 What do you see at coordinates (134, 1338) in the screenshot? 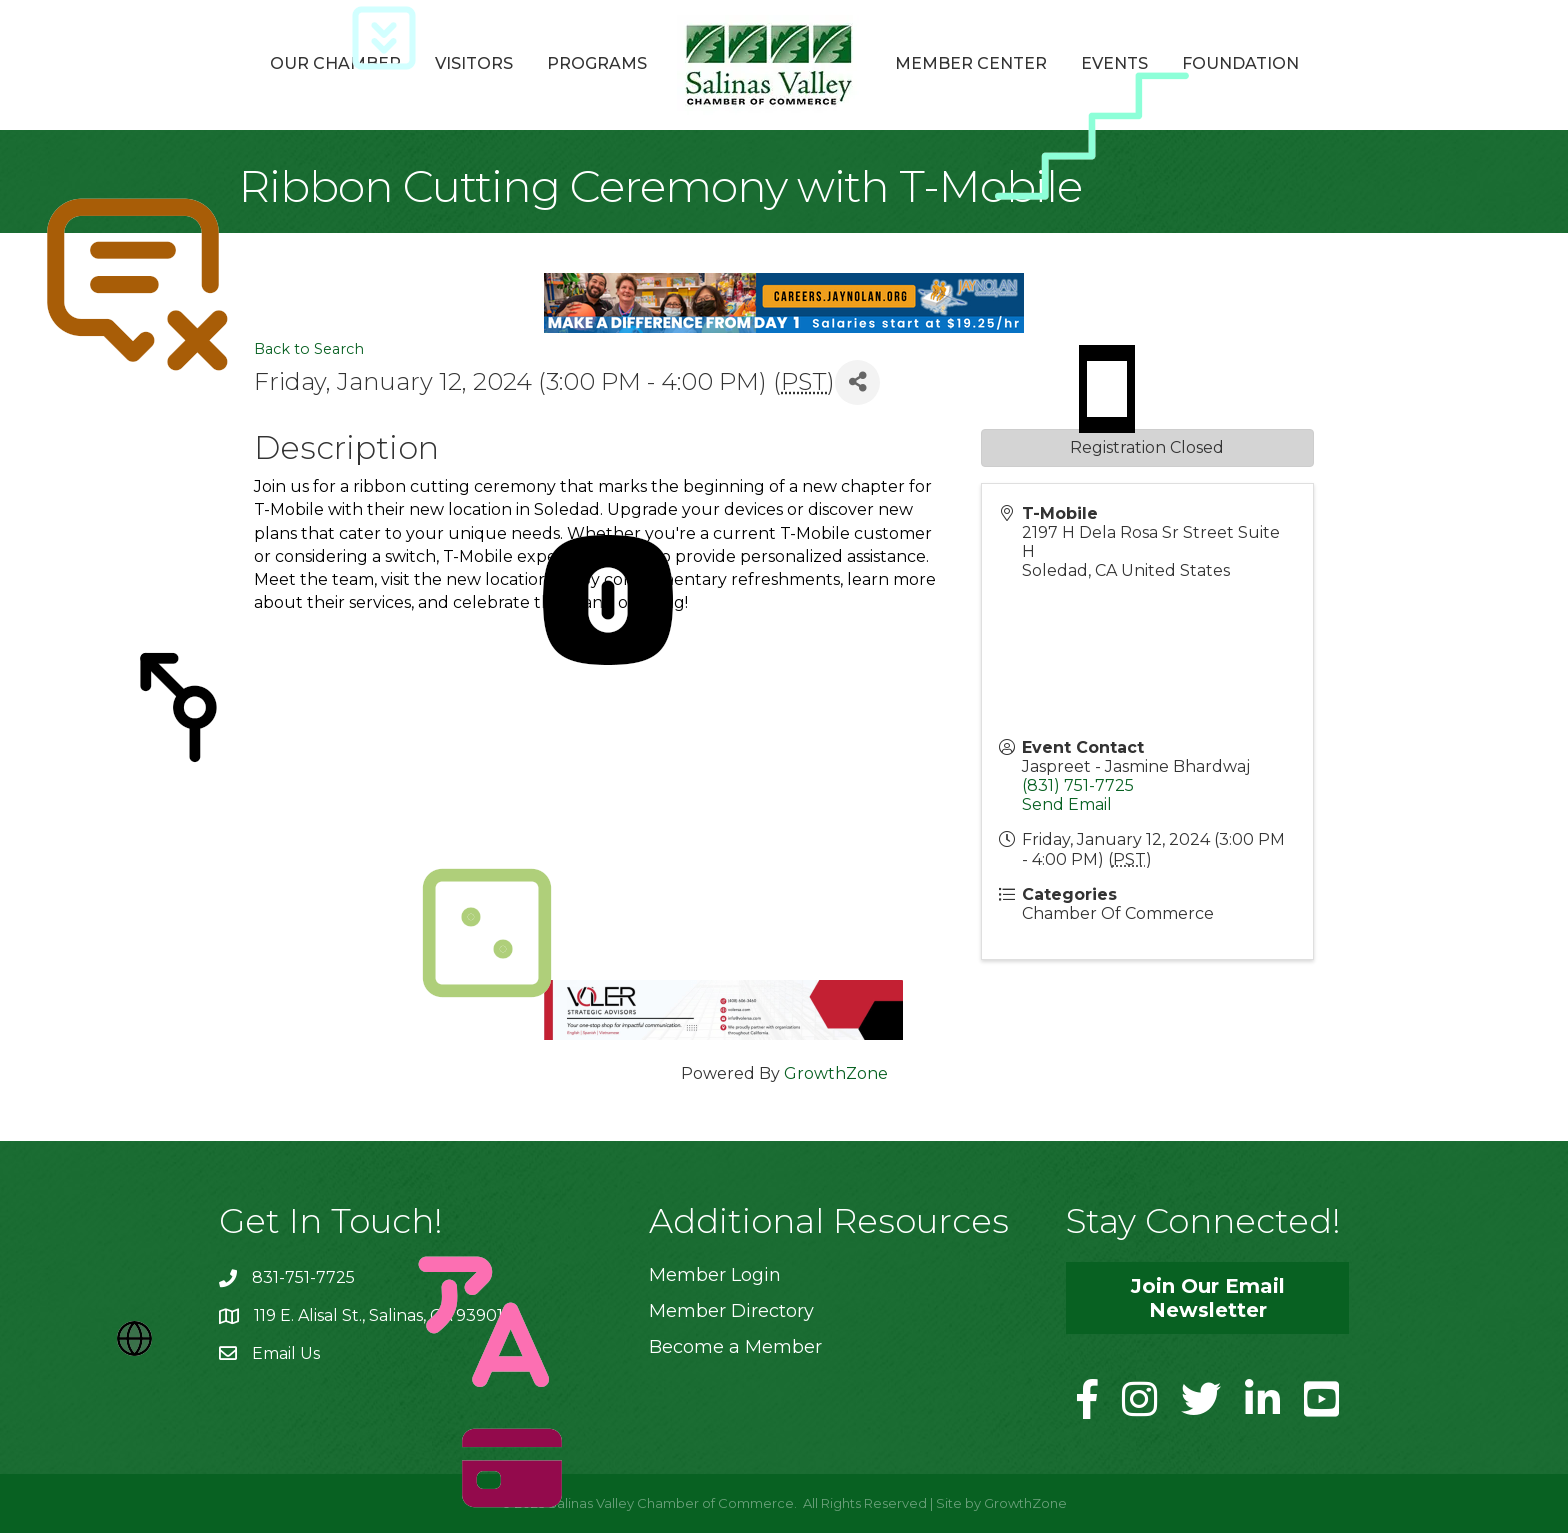
I see `switch to global or worldwide view` at bounding box center [134, 1338].